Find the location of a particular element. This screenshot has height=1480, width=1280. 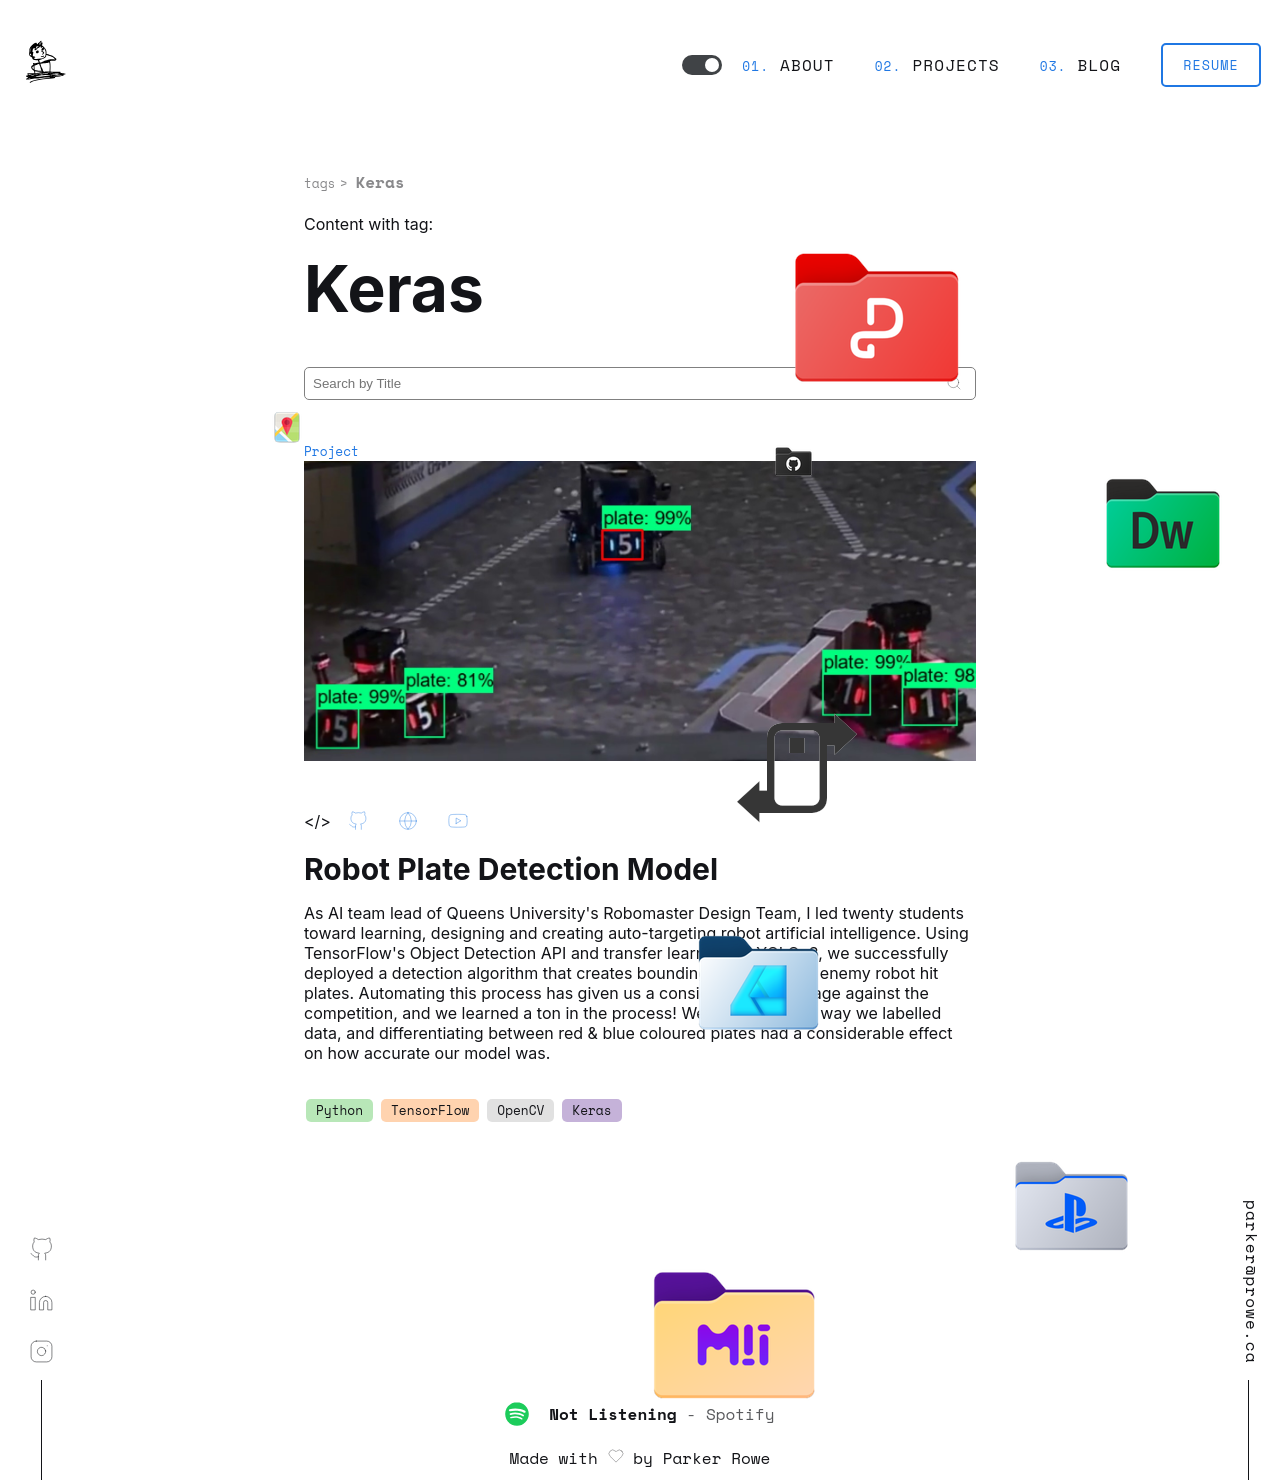

open folder containing PlayStation games or content is located at coordinates (1071, 1209).